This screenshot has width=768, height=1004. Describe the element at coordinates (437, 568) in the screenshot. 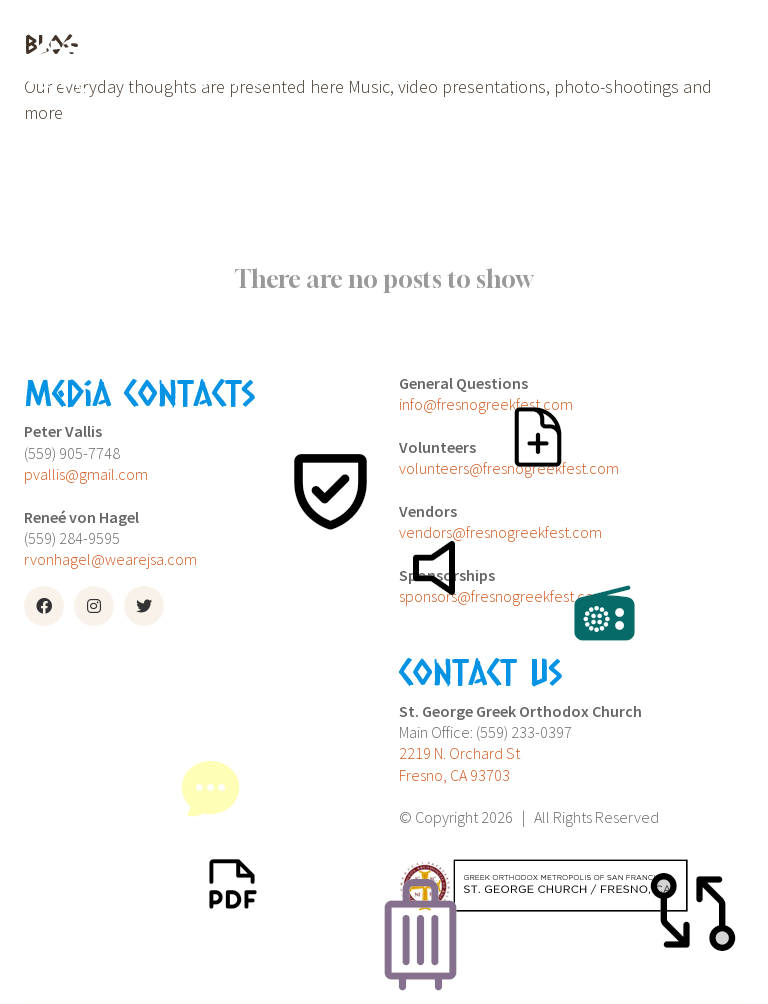

I see `mute or unmute audio` at that location.